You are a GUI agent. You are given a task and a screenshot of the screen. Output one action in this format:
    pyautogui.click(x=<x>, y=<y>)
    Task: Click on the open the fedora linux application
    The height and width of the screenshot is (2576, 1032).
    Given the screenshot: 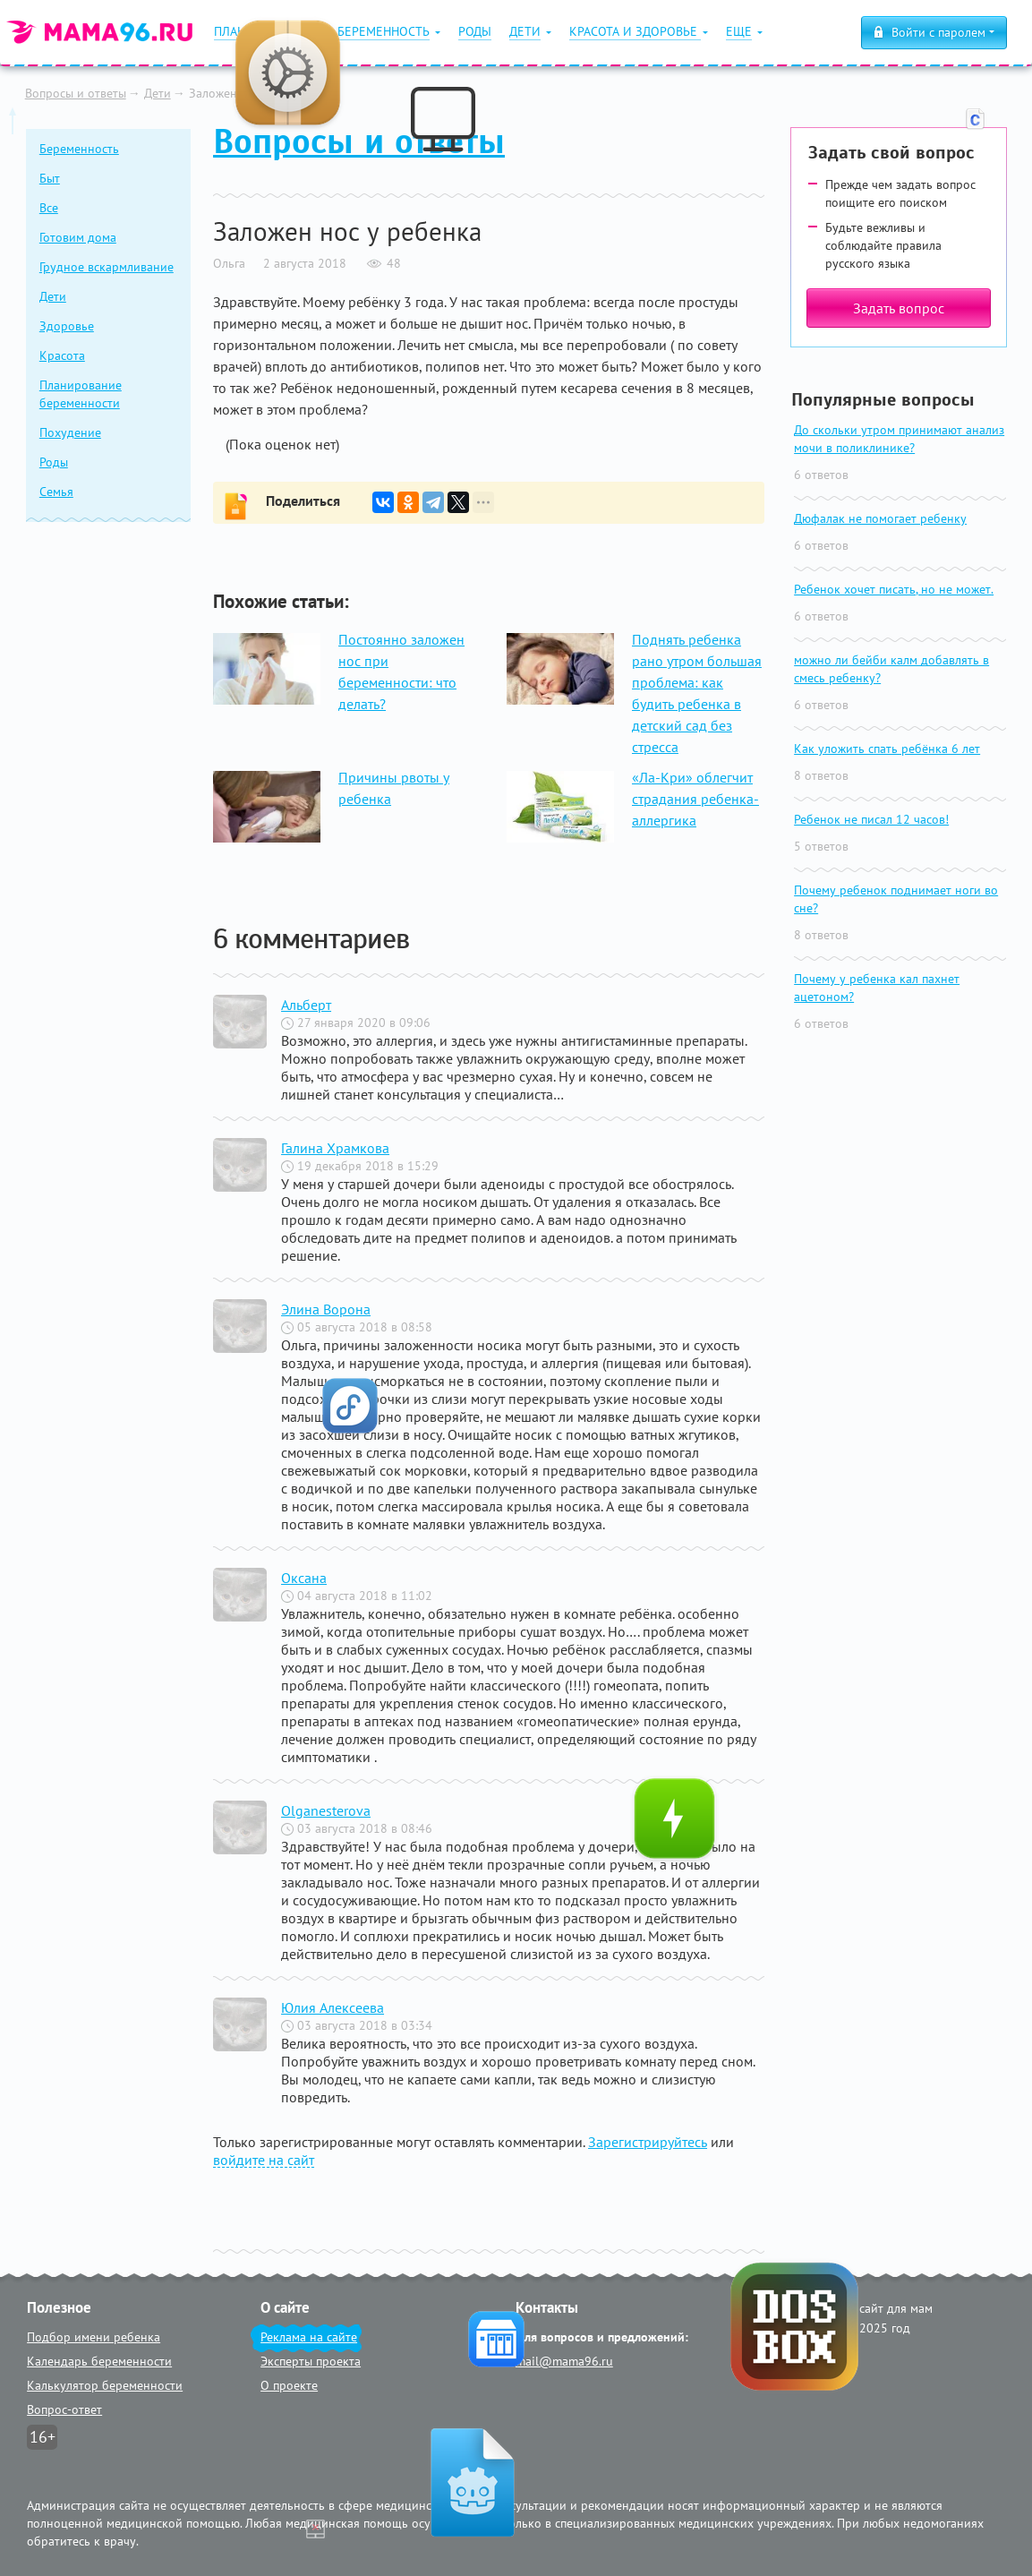 What is the action you would take?
    pyautogui.click(x=350, y=1406)
    